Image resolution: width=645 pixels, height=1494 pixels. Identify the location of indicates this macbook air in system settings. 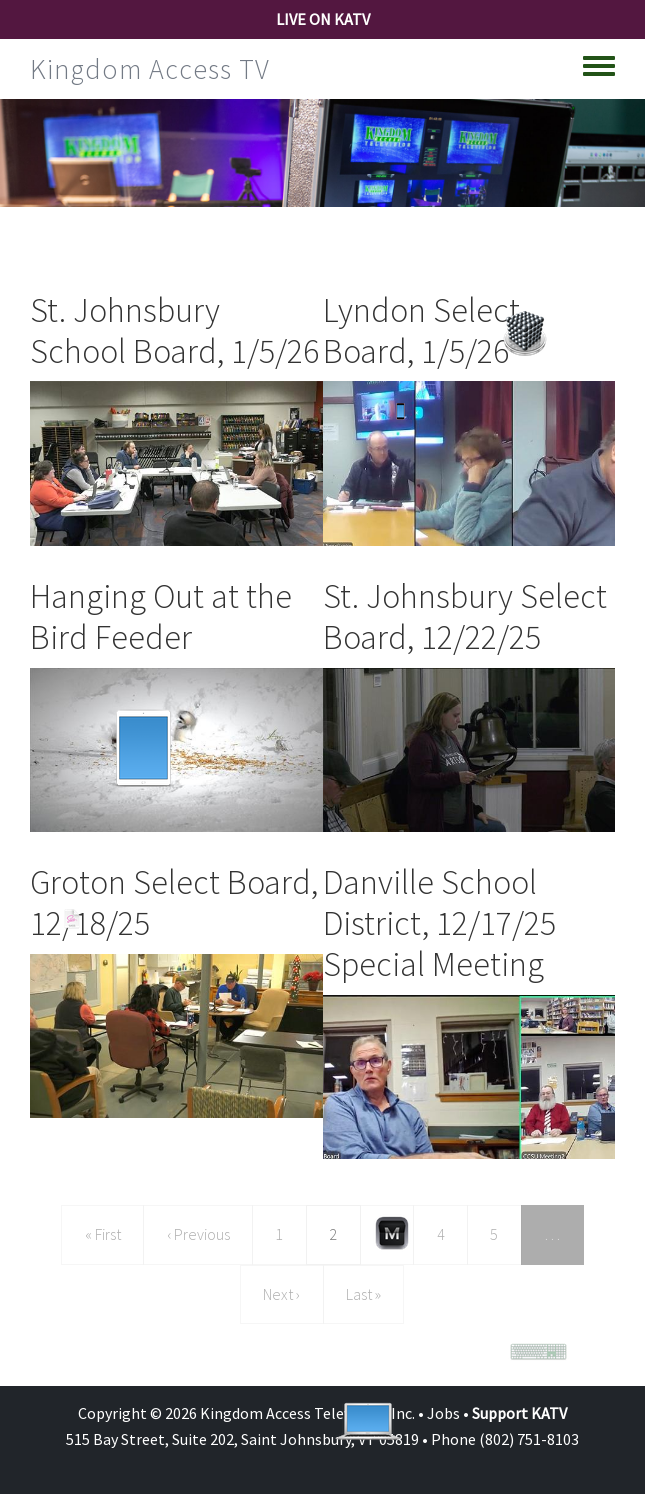
(368, 1418).